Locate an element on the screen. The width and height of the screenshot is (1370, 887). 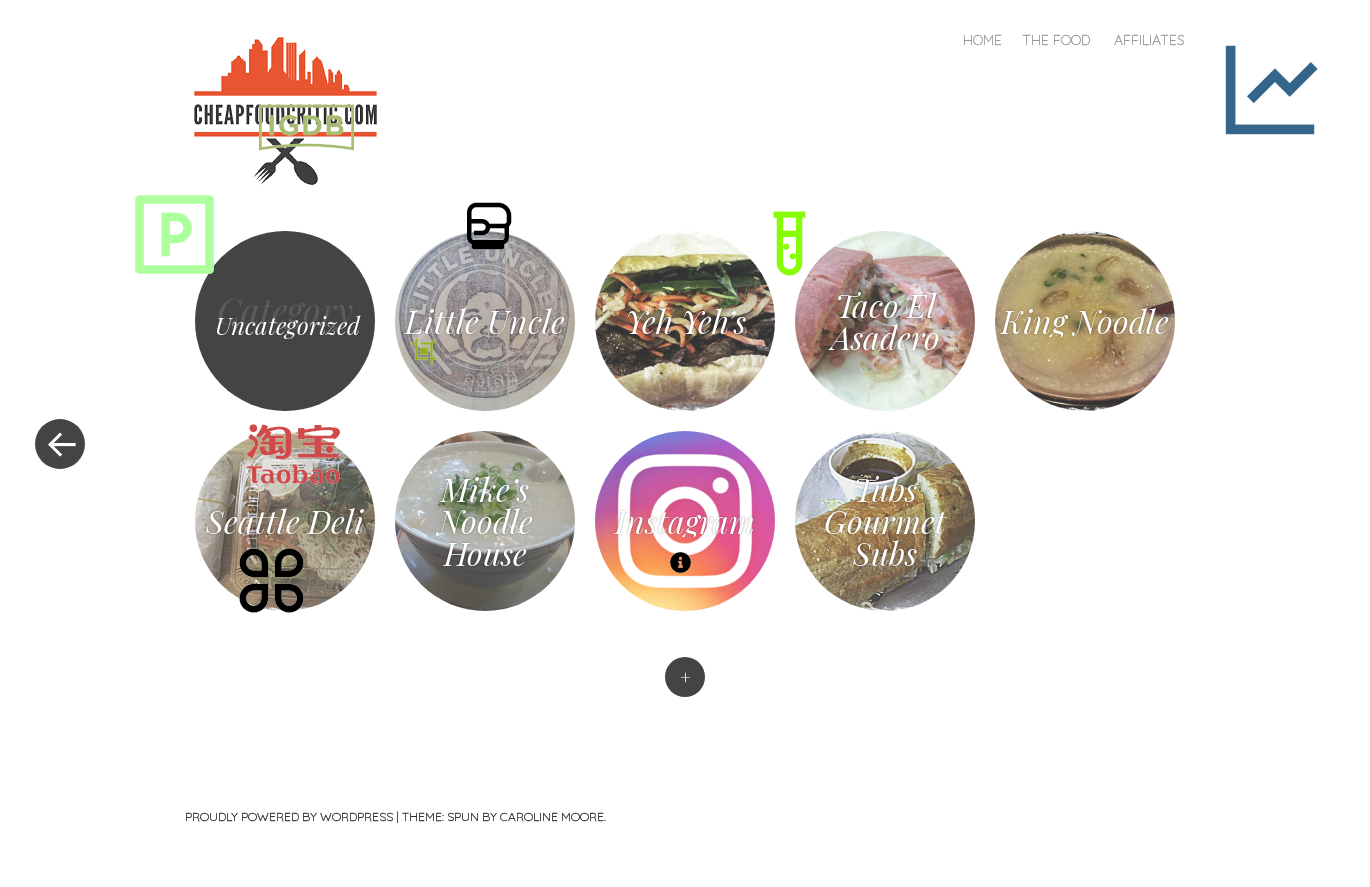
crop an image or photo is located at coordinates (424, 351).